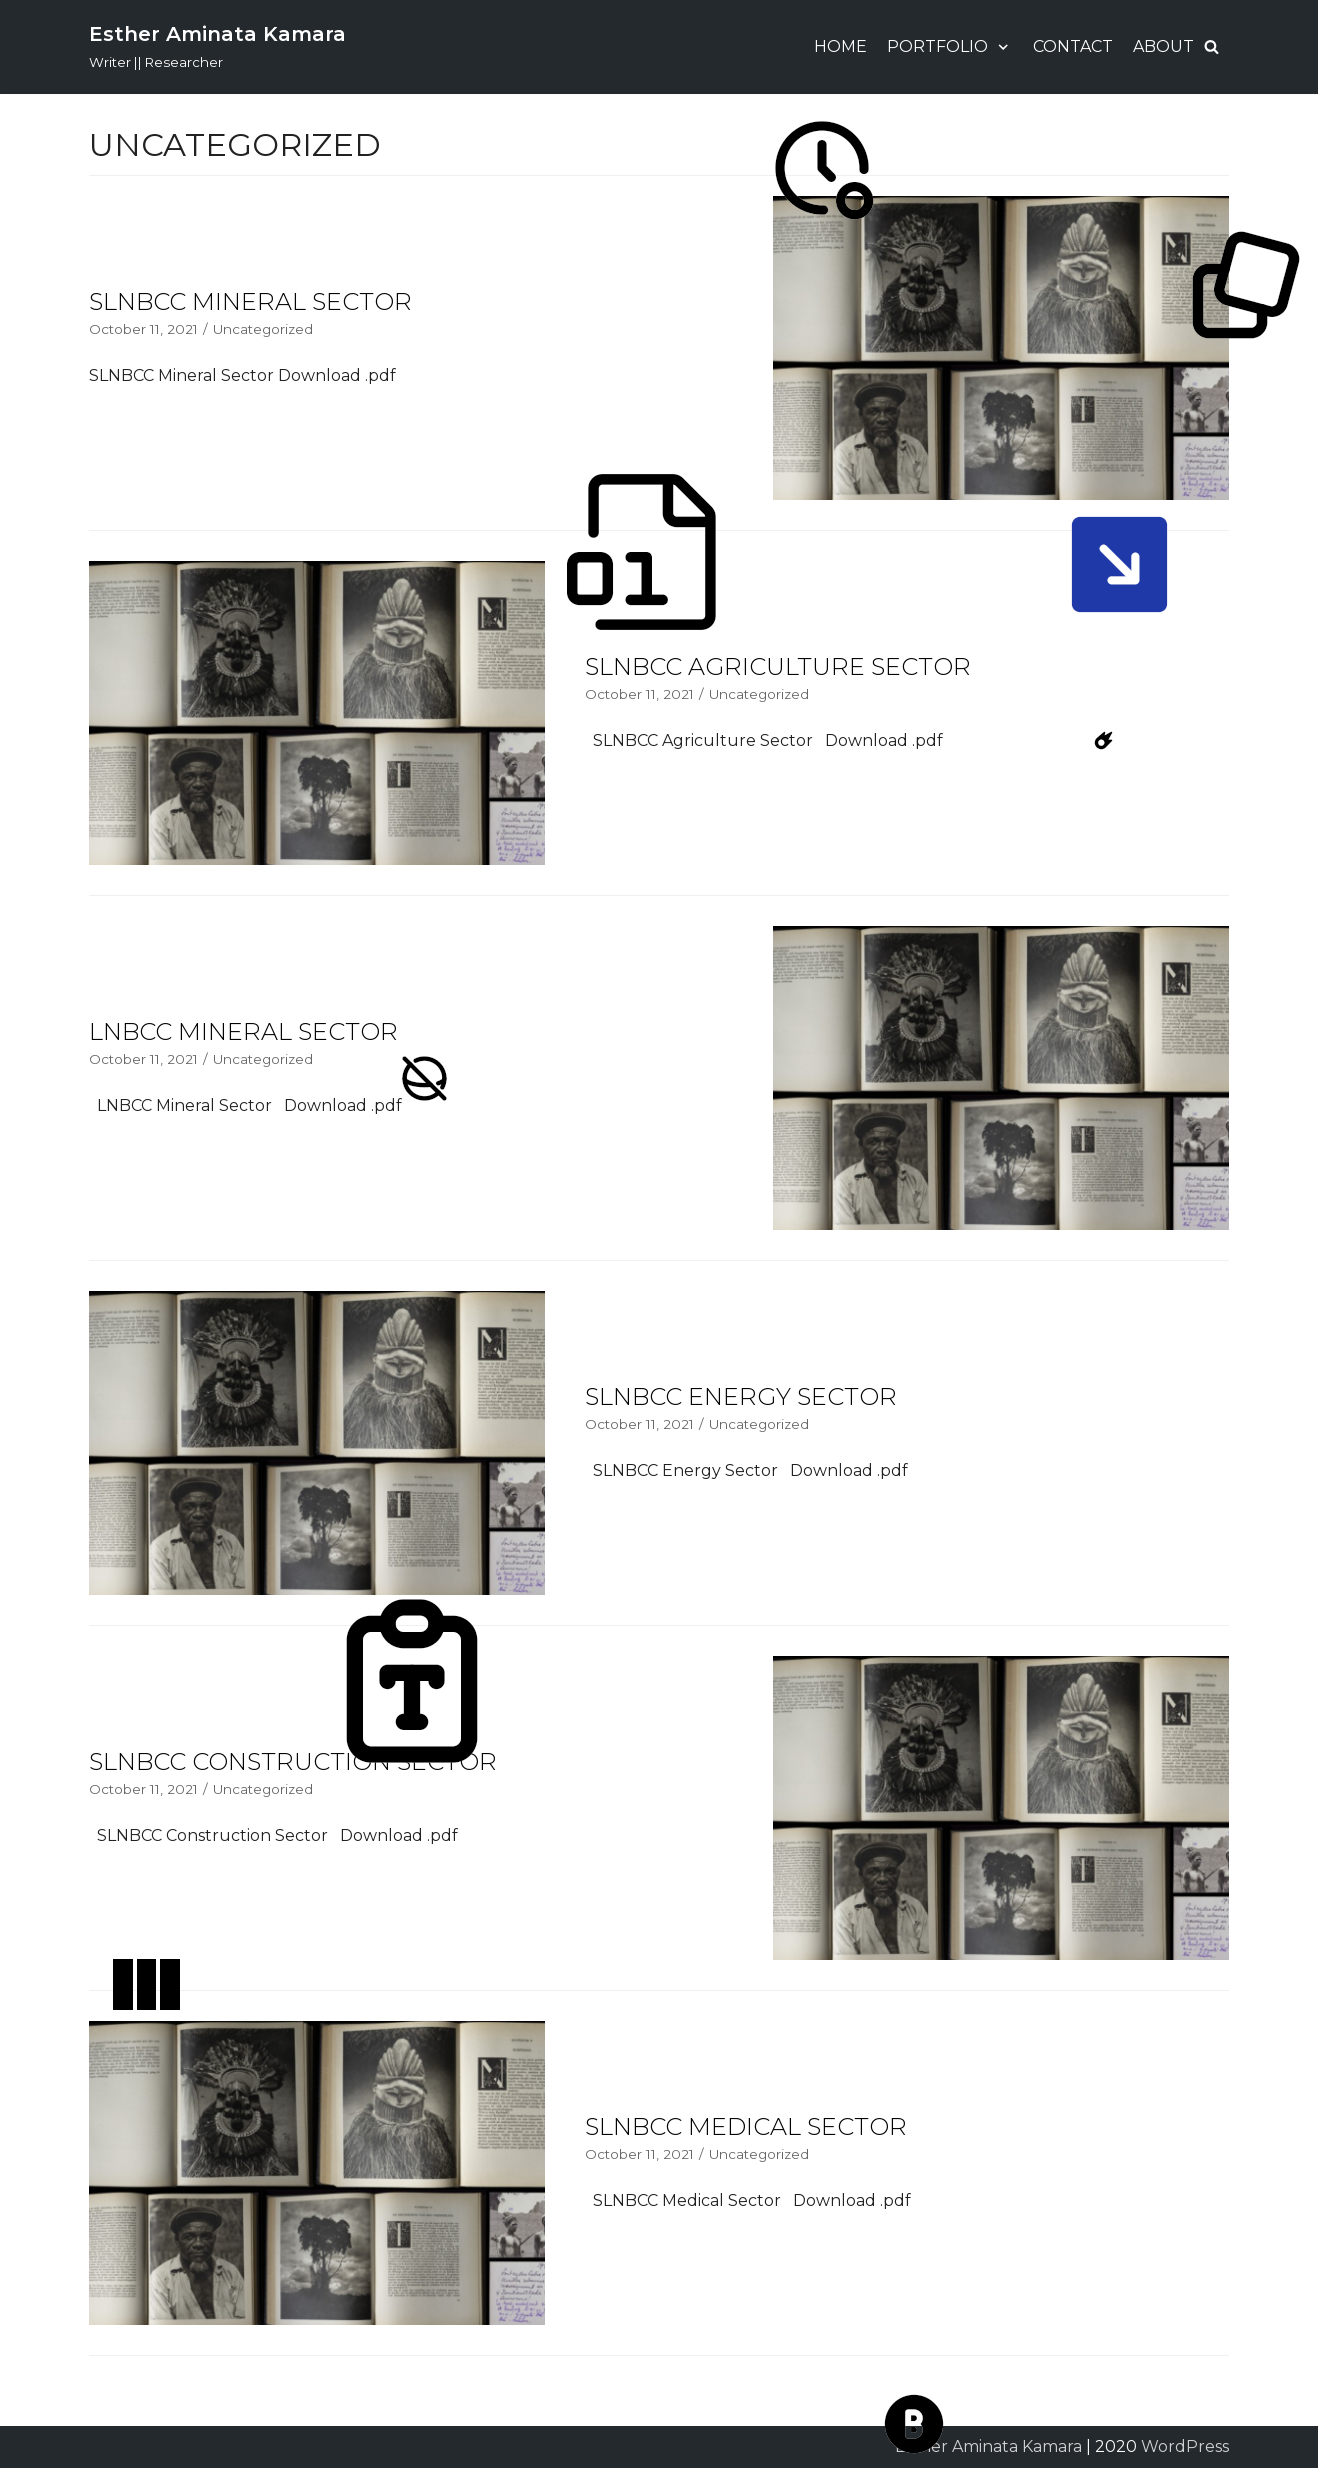 This screenshot has width=1318, height=2468. What do you see at coordinates (1246, 285) in the screenshot?
I see `swipe to switch between cards or items` at bounding box center [1246, 285].